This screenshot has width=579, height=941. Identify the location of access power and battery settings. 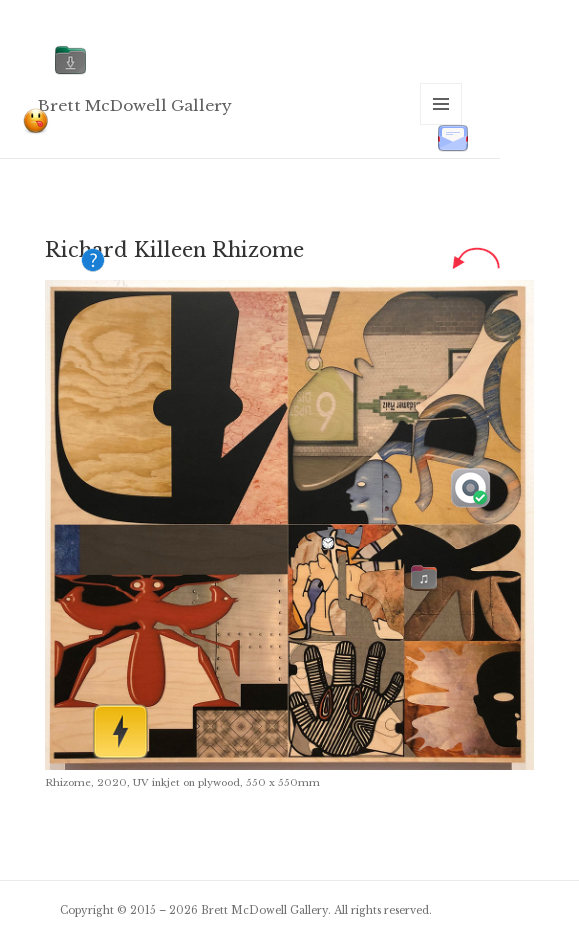
(120, 731).